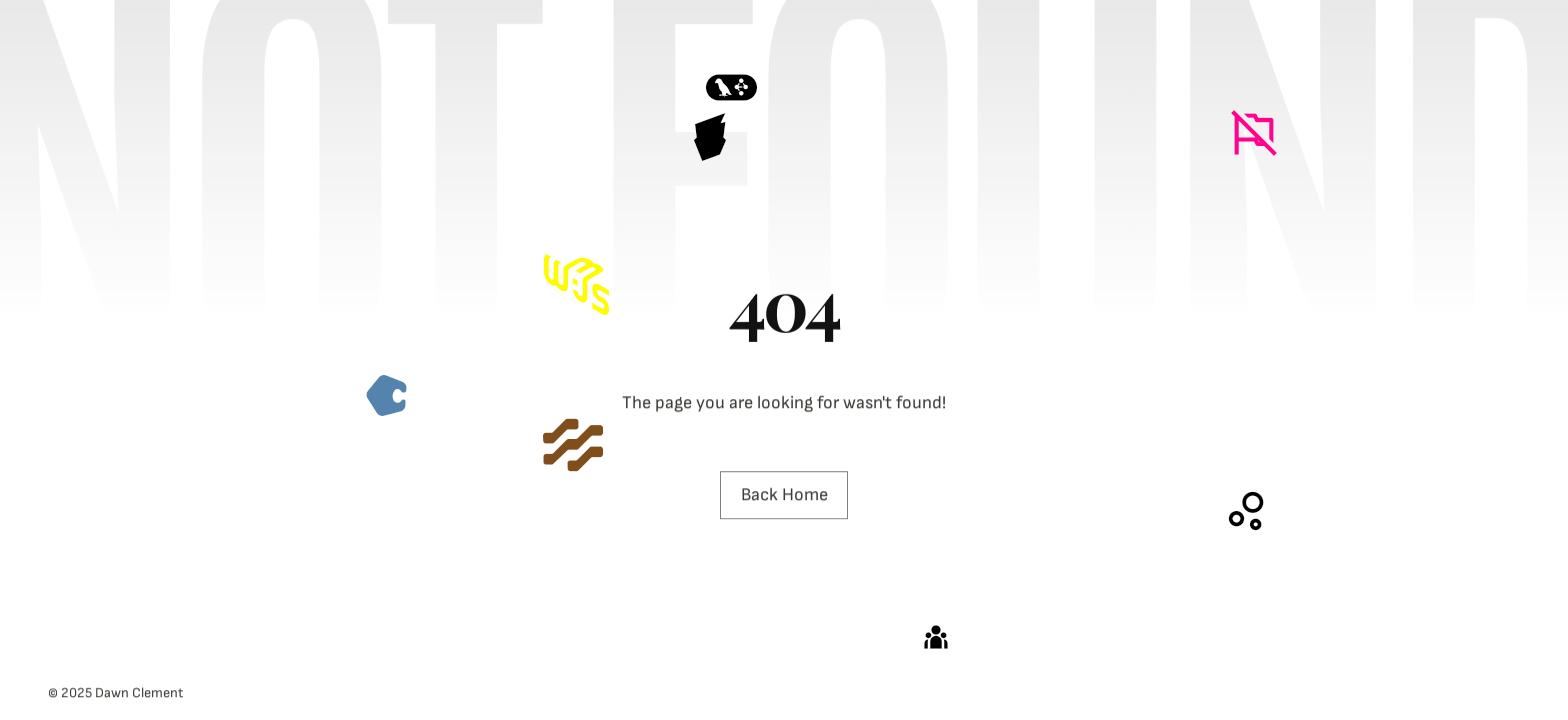 The image size is (1568, 720). I want to click on disable or turn off flag notifications, so click(1254, 133).